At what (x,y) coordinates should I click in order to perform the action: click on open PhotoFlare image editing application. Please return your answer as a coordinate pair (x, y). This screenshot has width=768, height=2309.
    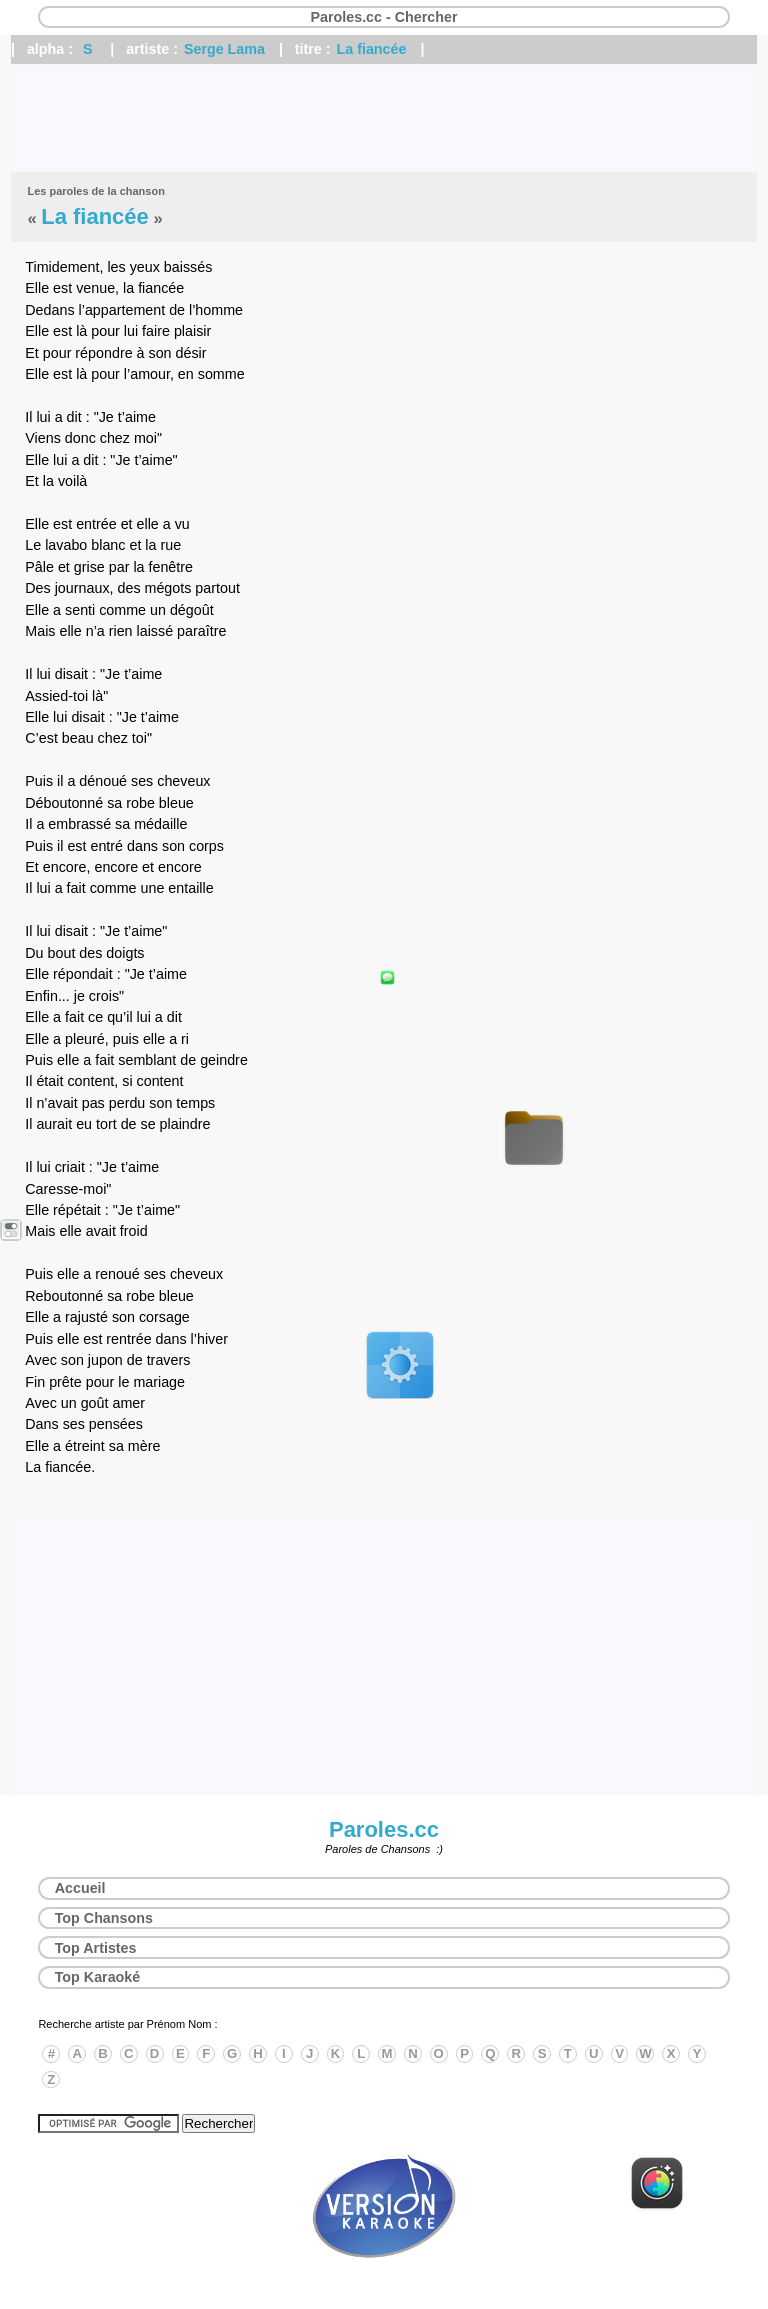
    Looking at the image, I should click on (657, 2183).